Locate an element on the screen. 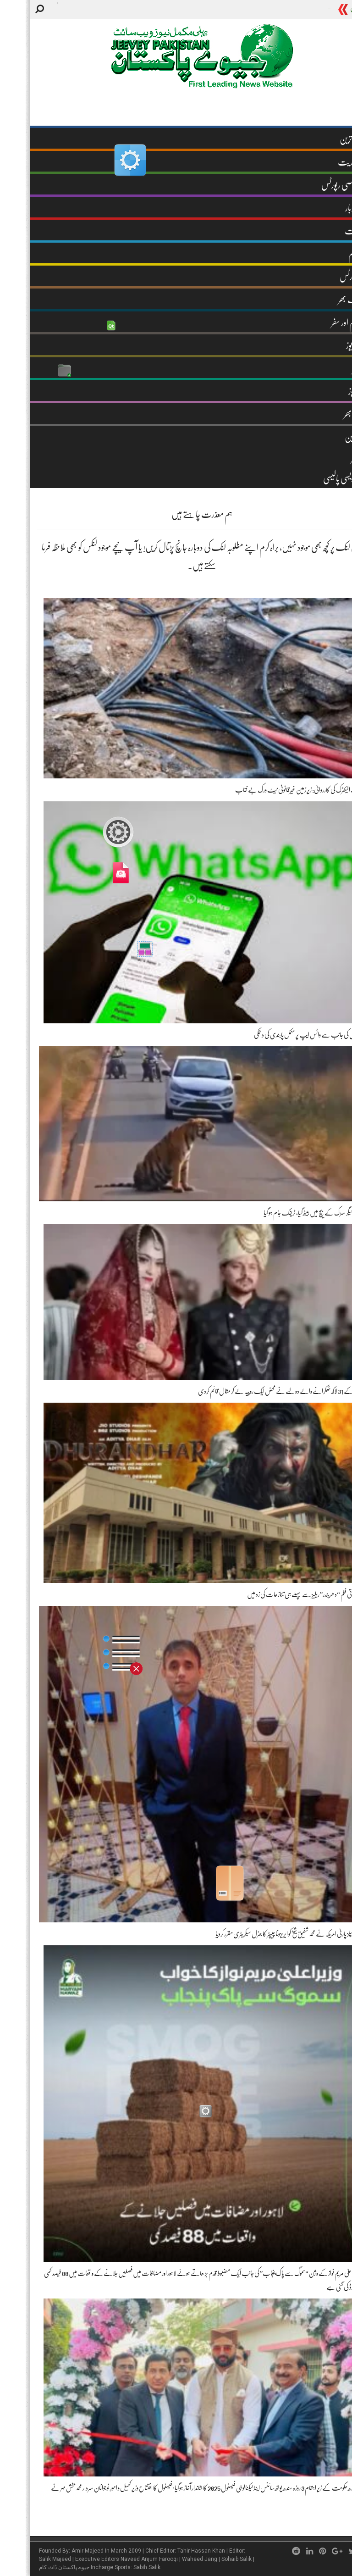  select all items in the current view is located at coordinates (145, 949).